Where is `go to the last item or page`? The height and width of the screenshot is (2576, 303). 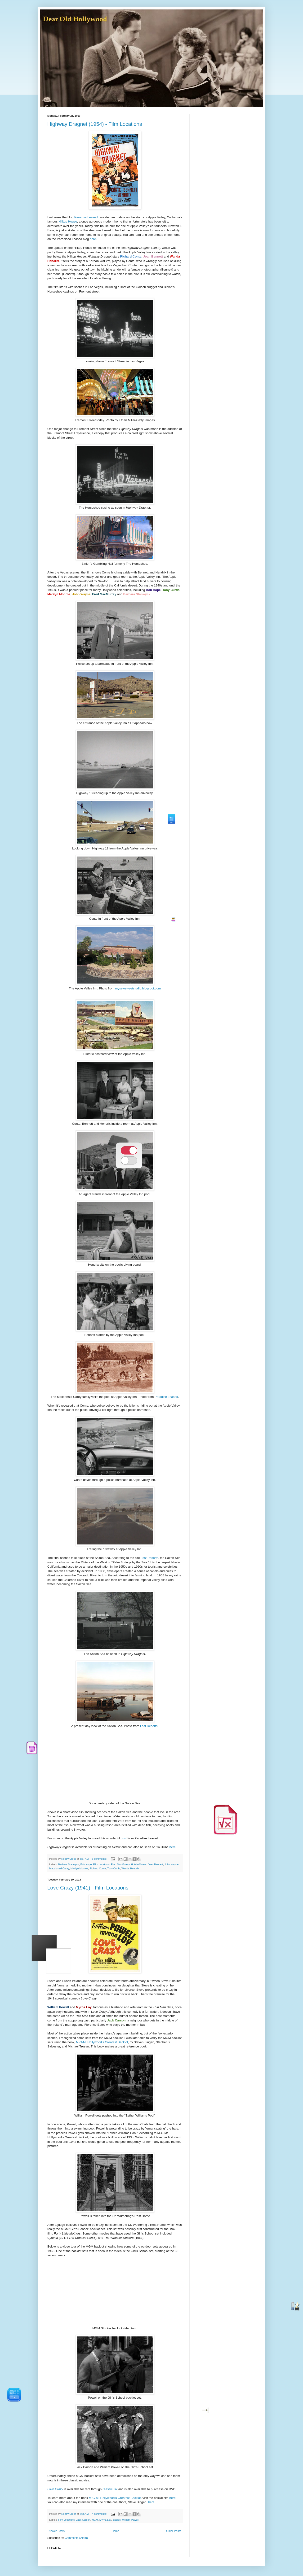 go to the last item or page is located at coordinates (205, 2410).